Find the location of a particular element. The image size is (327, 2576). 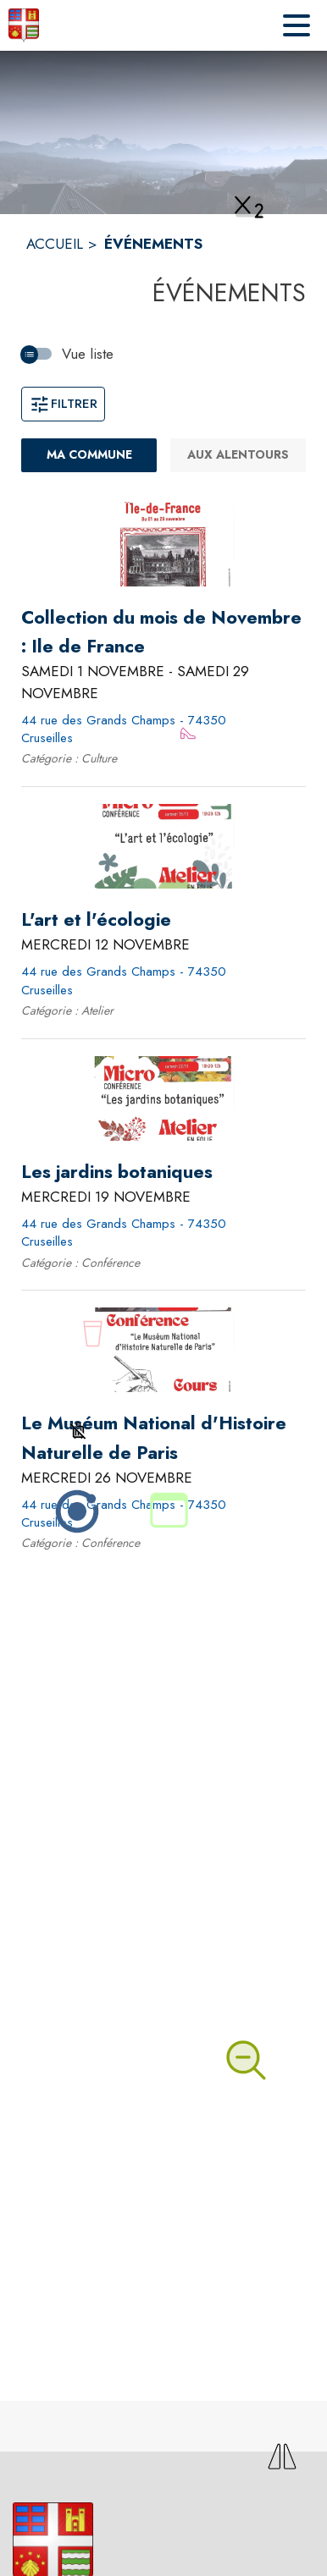

ionic framework logo is located at coordinates (77, 1511).